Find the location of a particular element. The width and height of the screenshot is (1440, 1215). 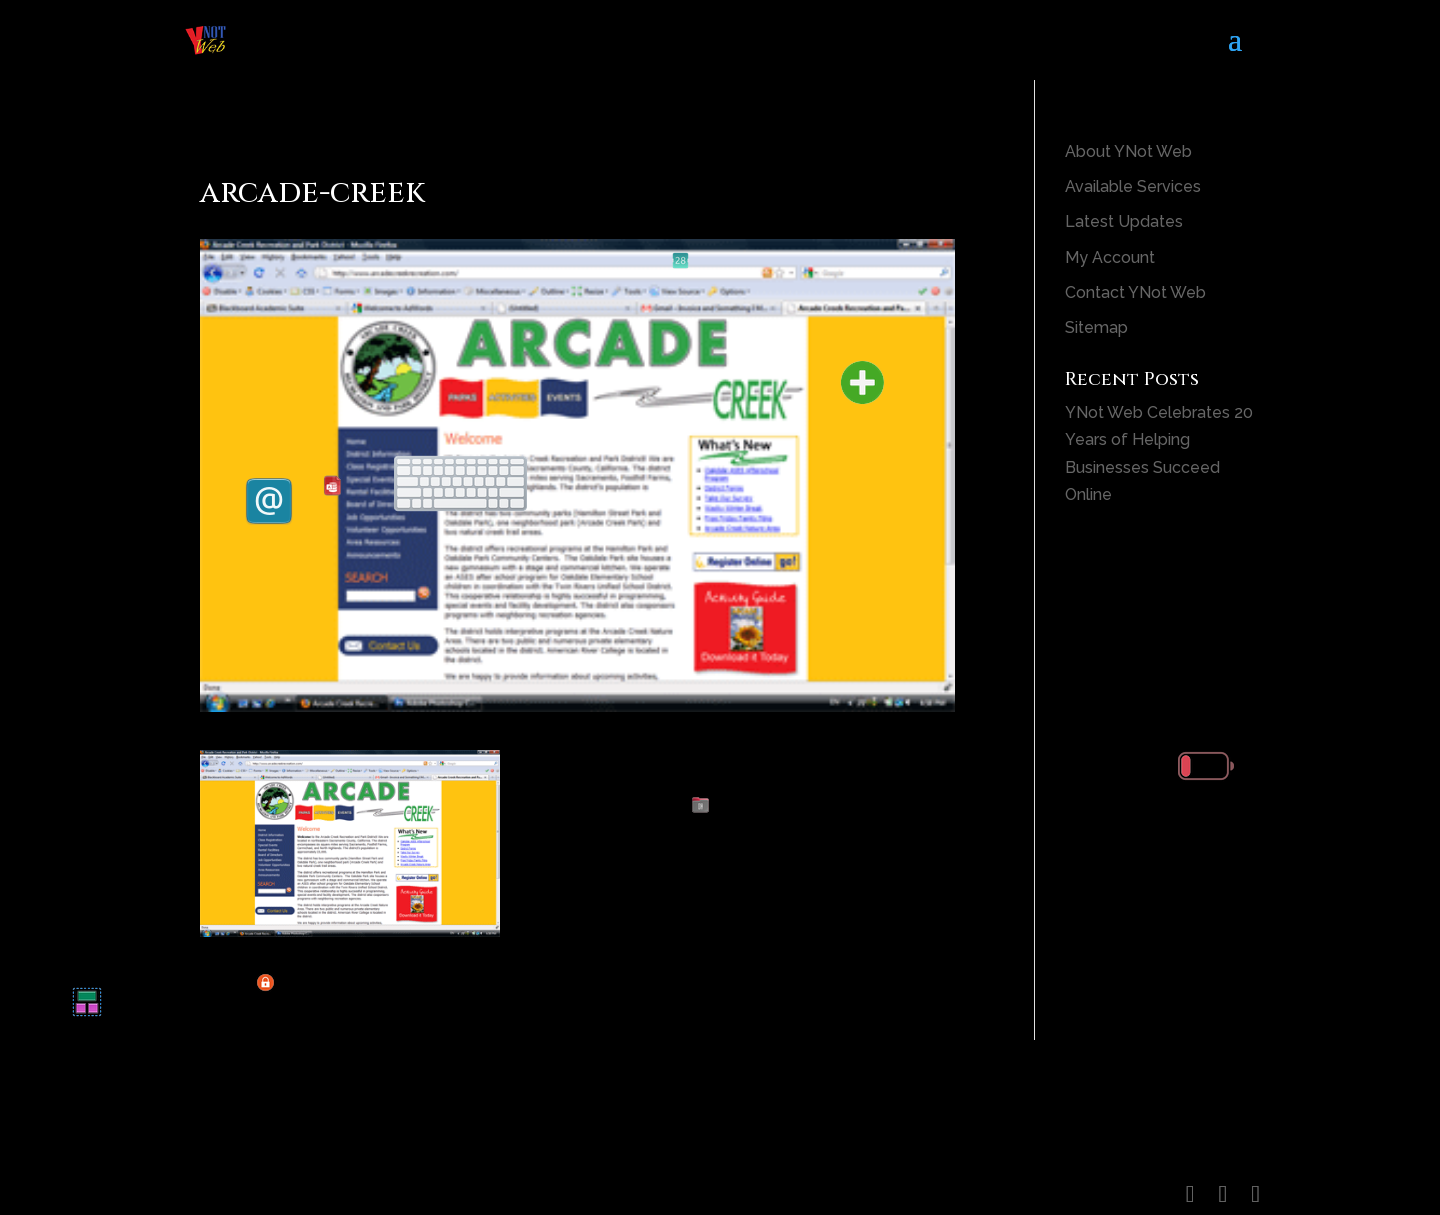

open templates folder is located at coordinates (700, 804).